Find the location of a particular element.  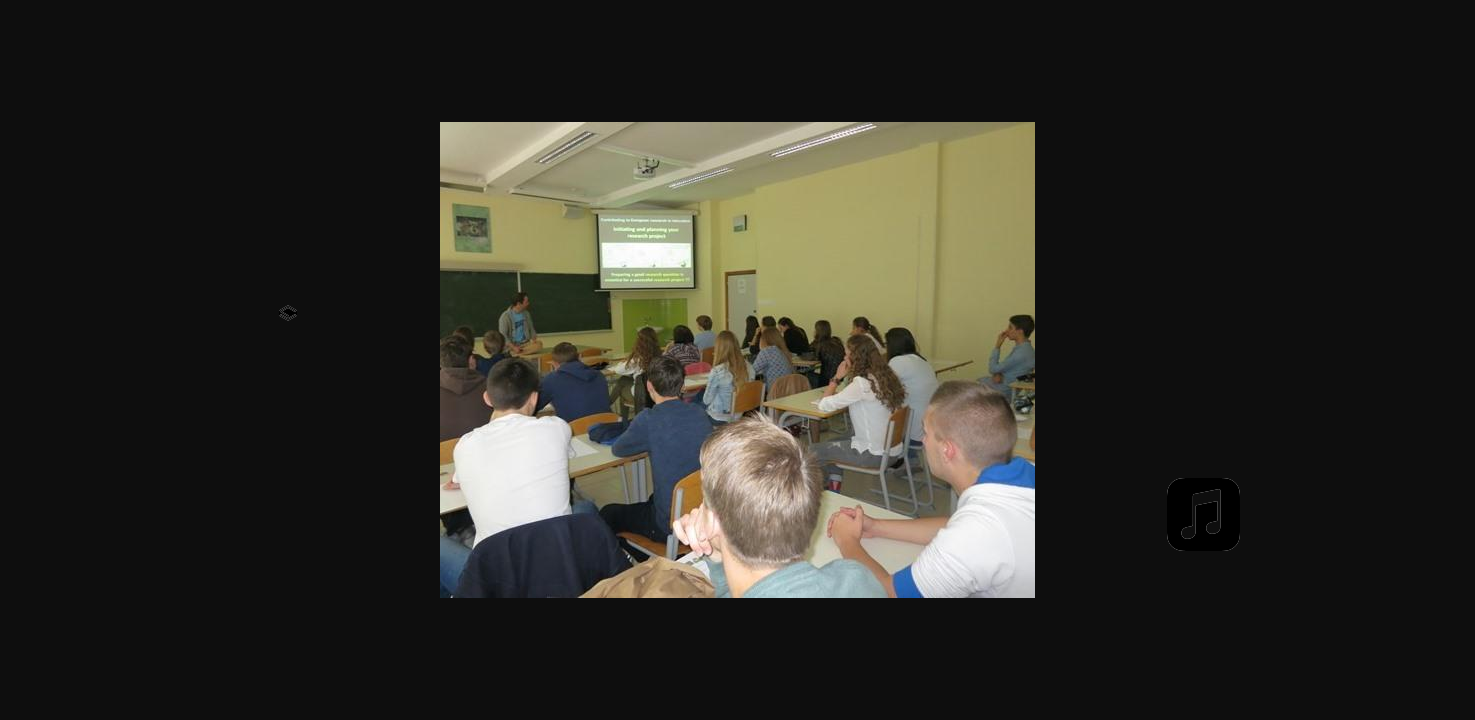

open apple music is located at coordinates (1203, 514).